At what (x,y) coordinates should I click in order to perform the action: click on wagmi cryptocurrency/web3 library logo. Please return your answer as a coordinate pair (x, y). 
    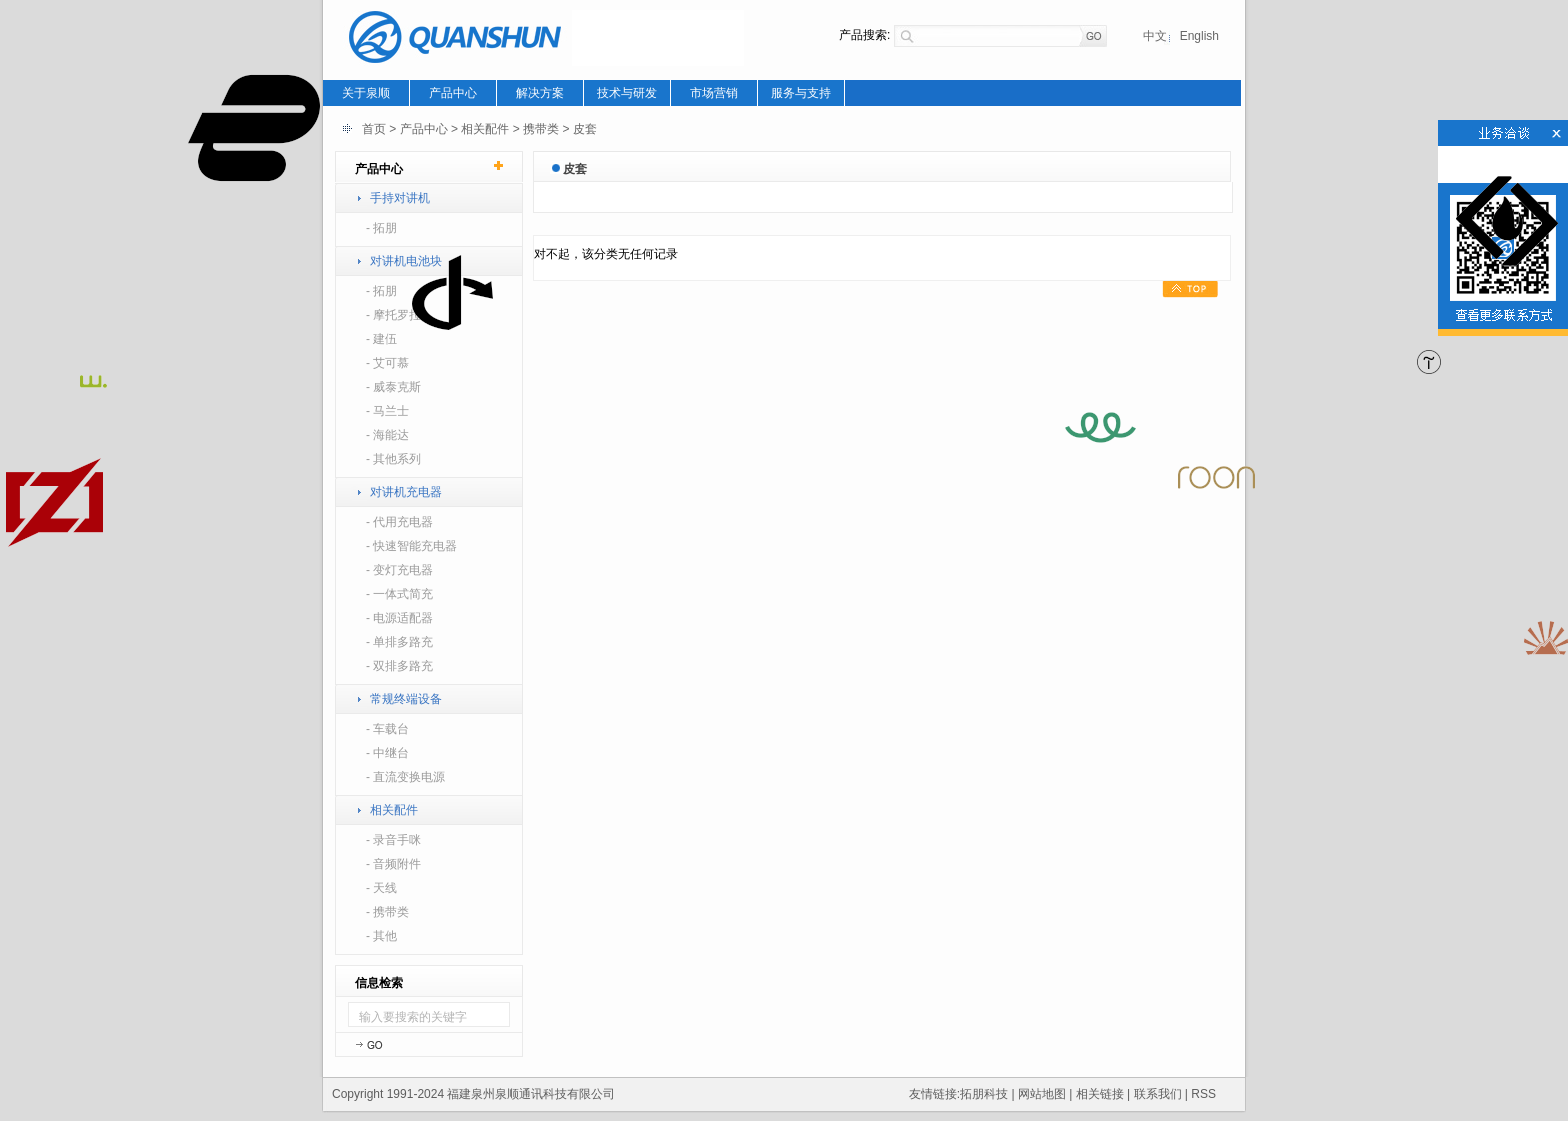
    Looking at the image, I should click on (93, 381).